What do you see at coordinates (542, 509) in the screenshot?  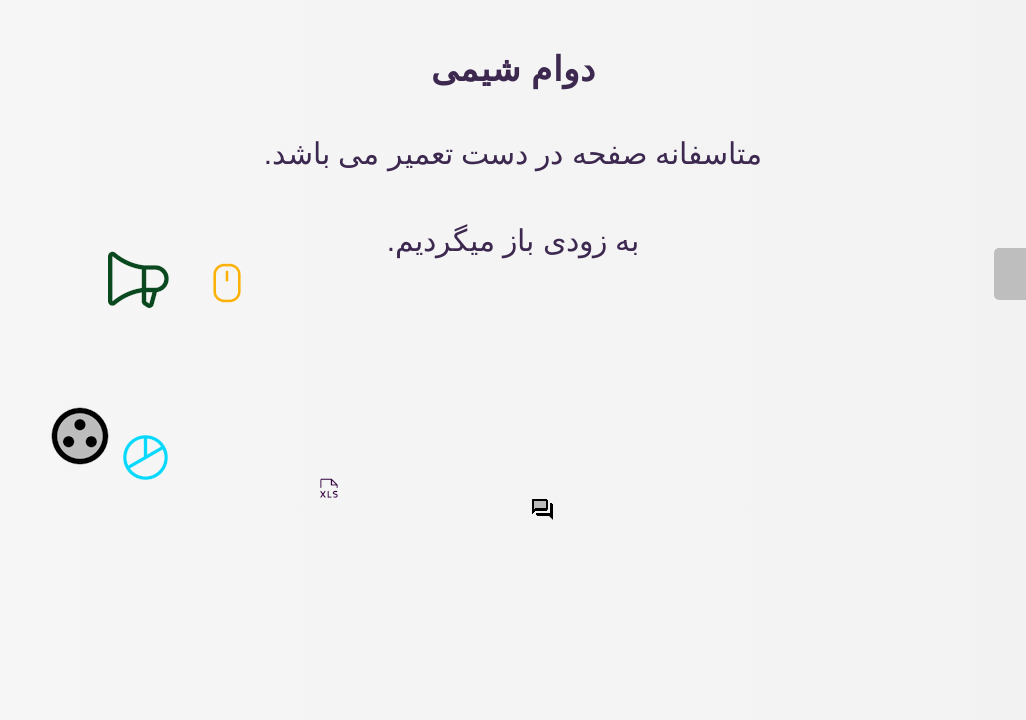 I see `open messages or chat` at bounding box center [542, 509].